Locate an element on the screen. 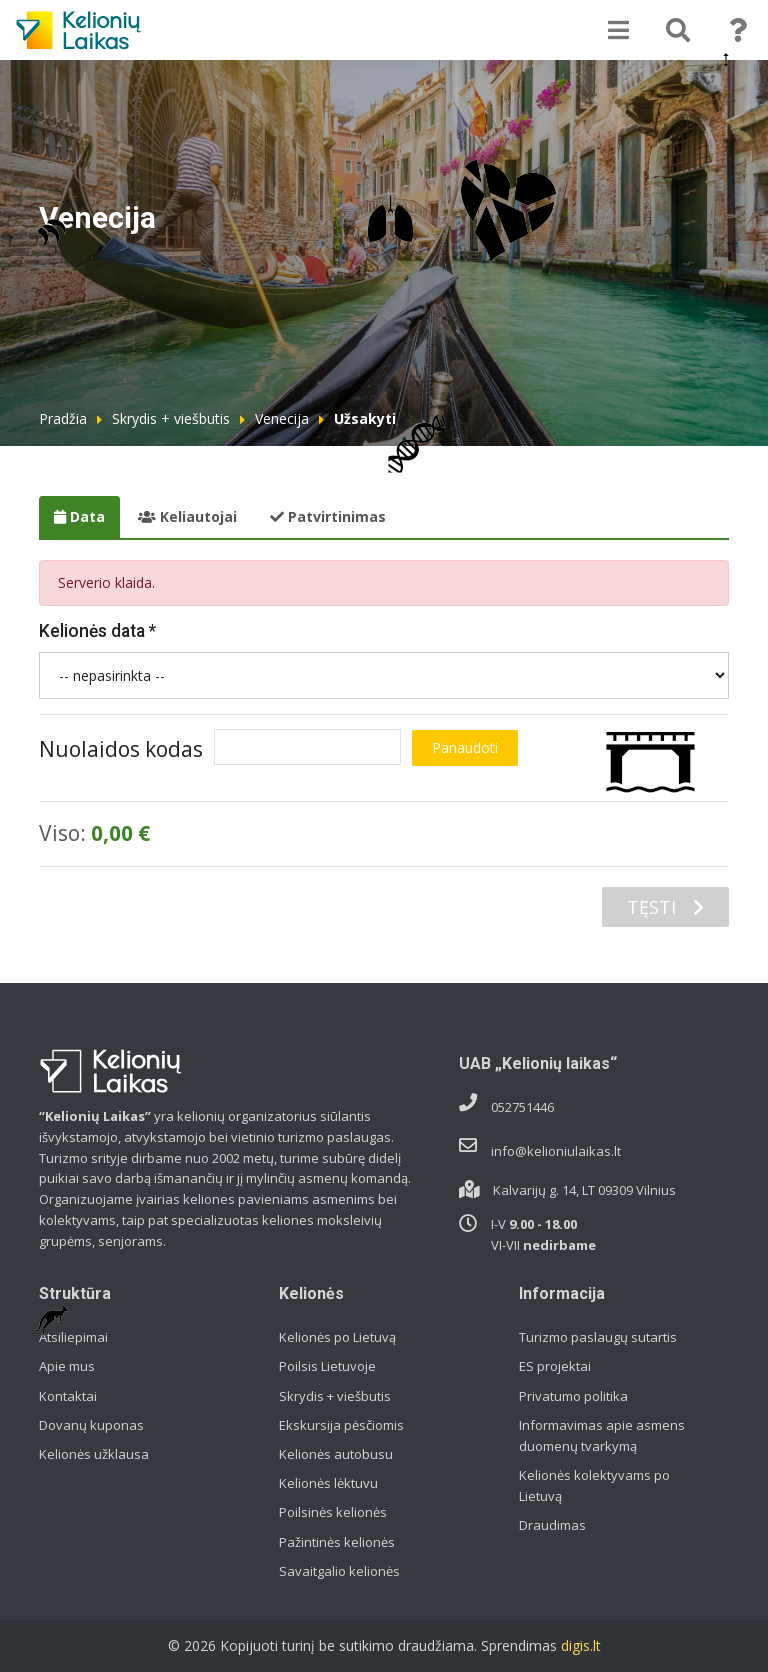 This screenshot has width=768, height=1672. view bridge or crossing information is located at coordinates (650, 751).